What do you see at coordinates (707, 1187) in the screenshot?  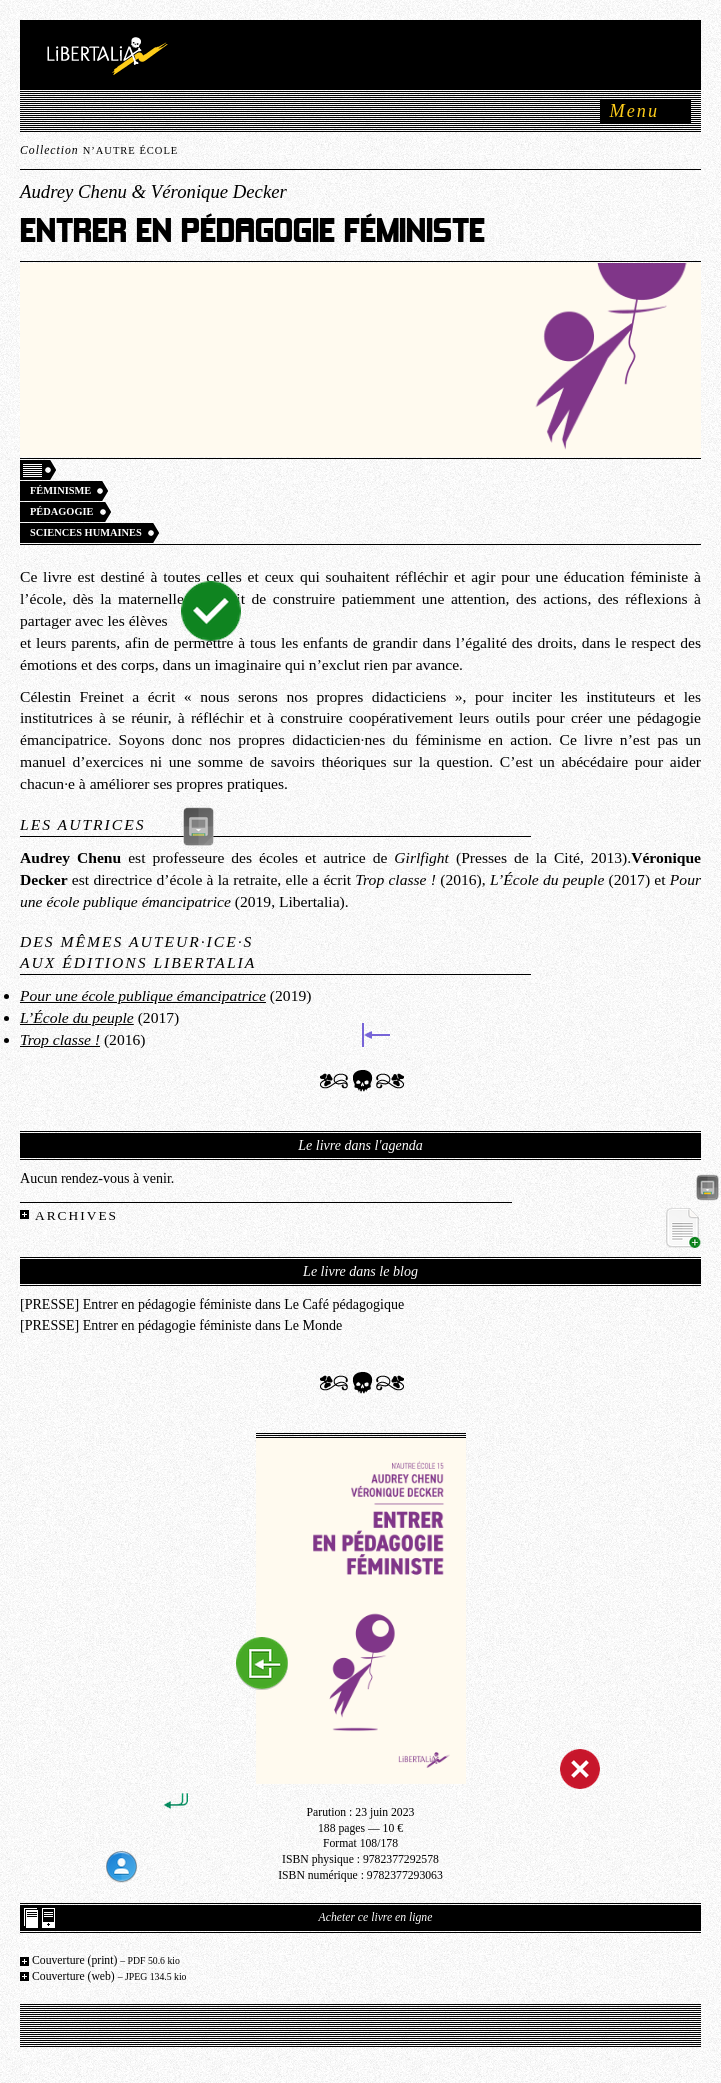 I see `game boy advance ROM file` at bounding box center [707, 1187].